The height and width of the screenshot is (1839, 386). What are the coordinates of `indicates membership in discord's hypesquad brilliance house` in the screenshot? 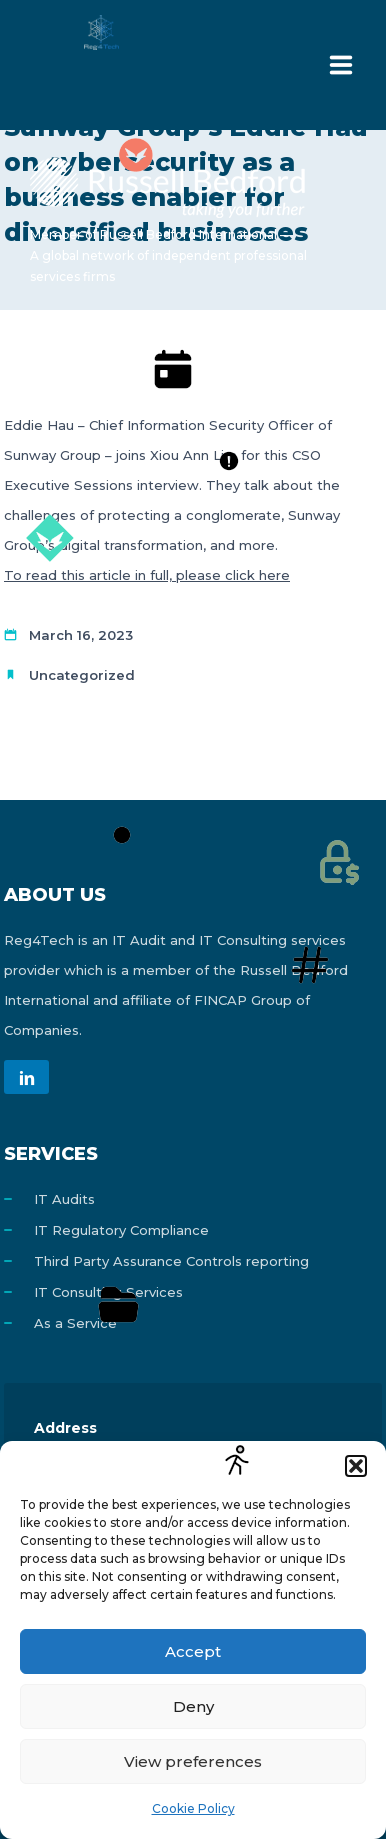 It's located at (136, 155).